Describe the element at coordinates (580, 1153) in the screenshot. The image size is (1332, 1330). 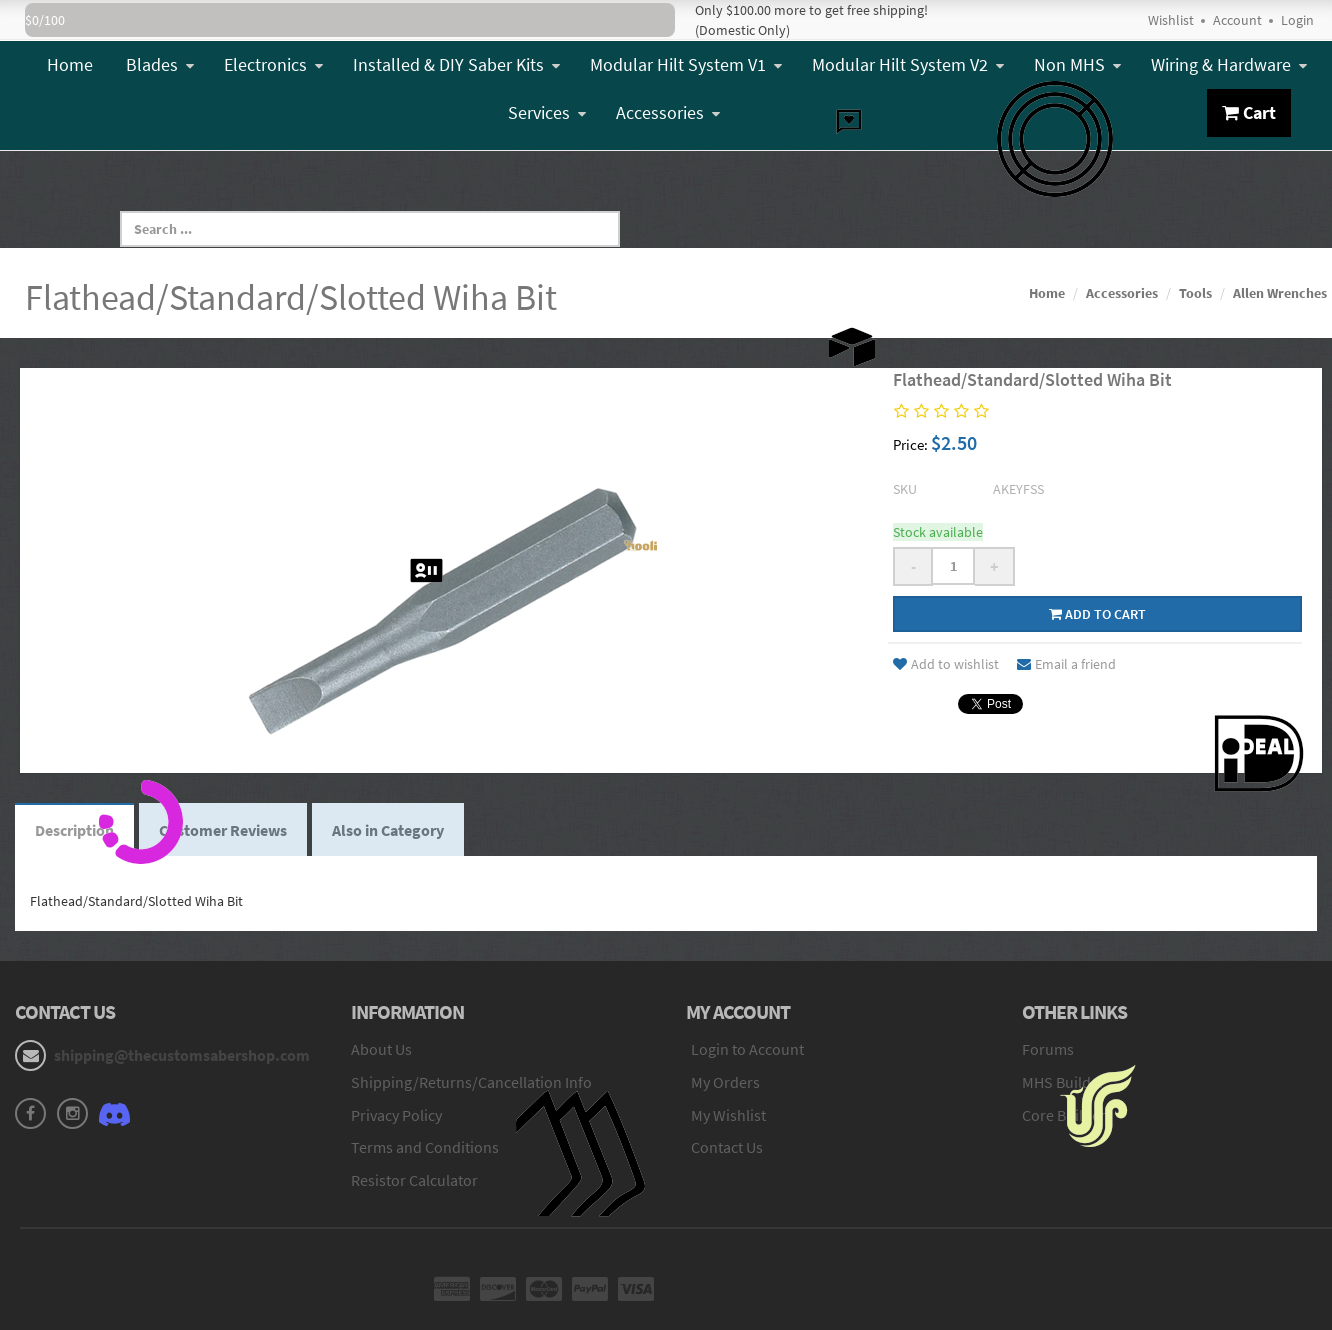
I see `open wikibooks website or app` at that location.